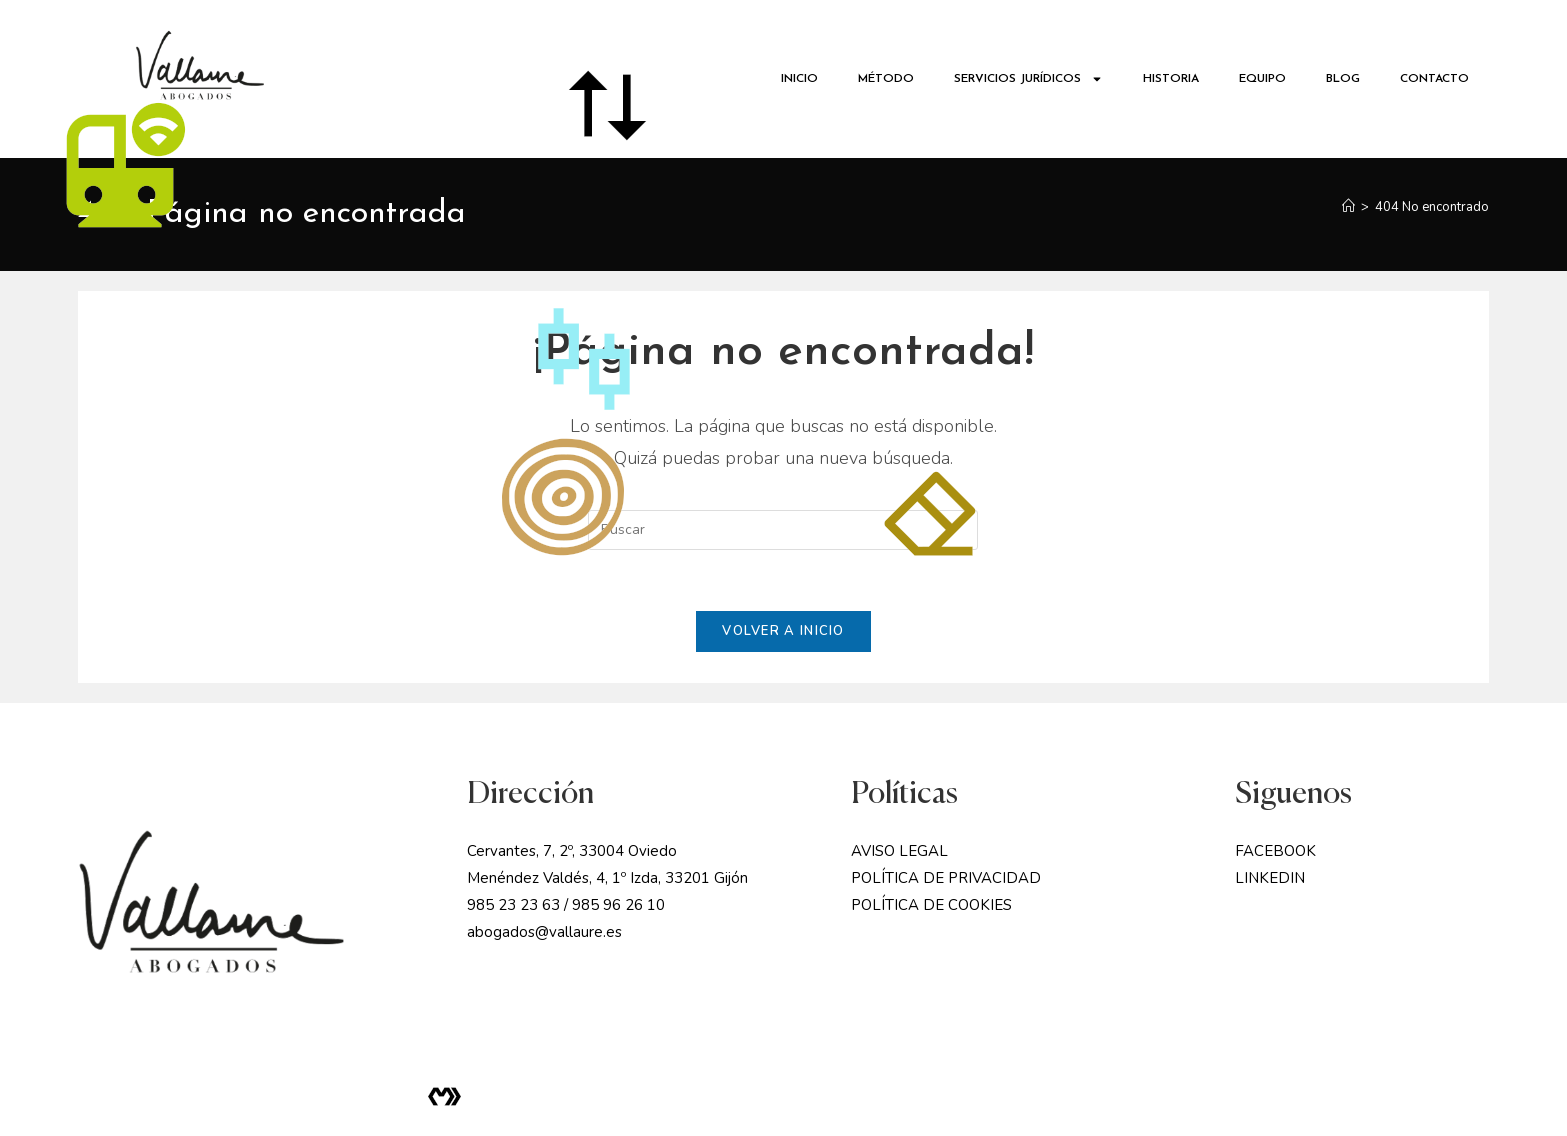  I want to click on view stock market data, so click(584, 359).